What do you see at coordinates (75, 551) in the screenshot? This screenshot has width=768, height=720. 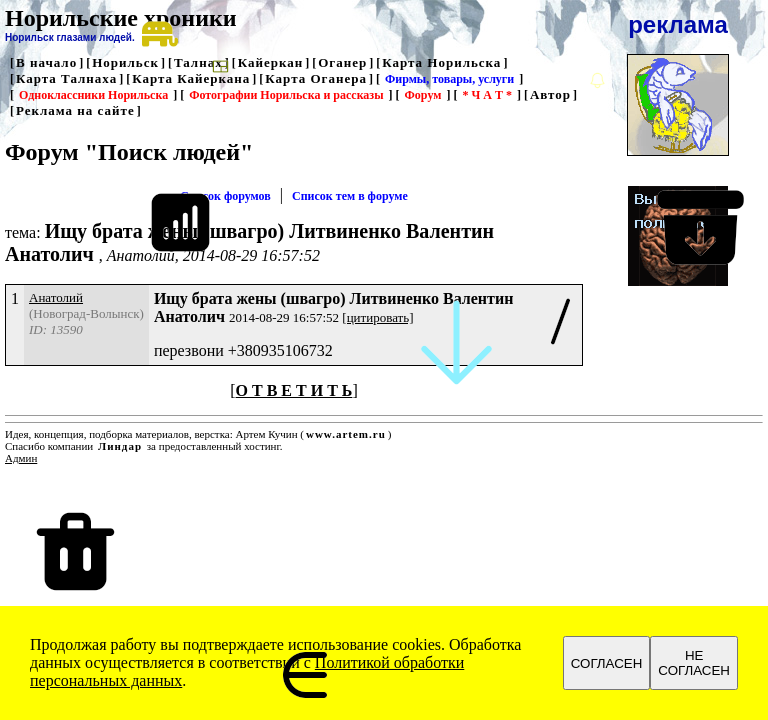 I see `delete selected item` at bounding box center [75, 551].